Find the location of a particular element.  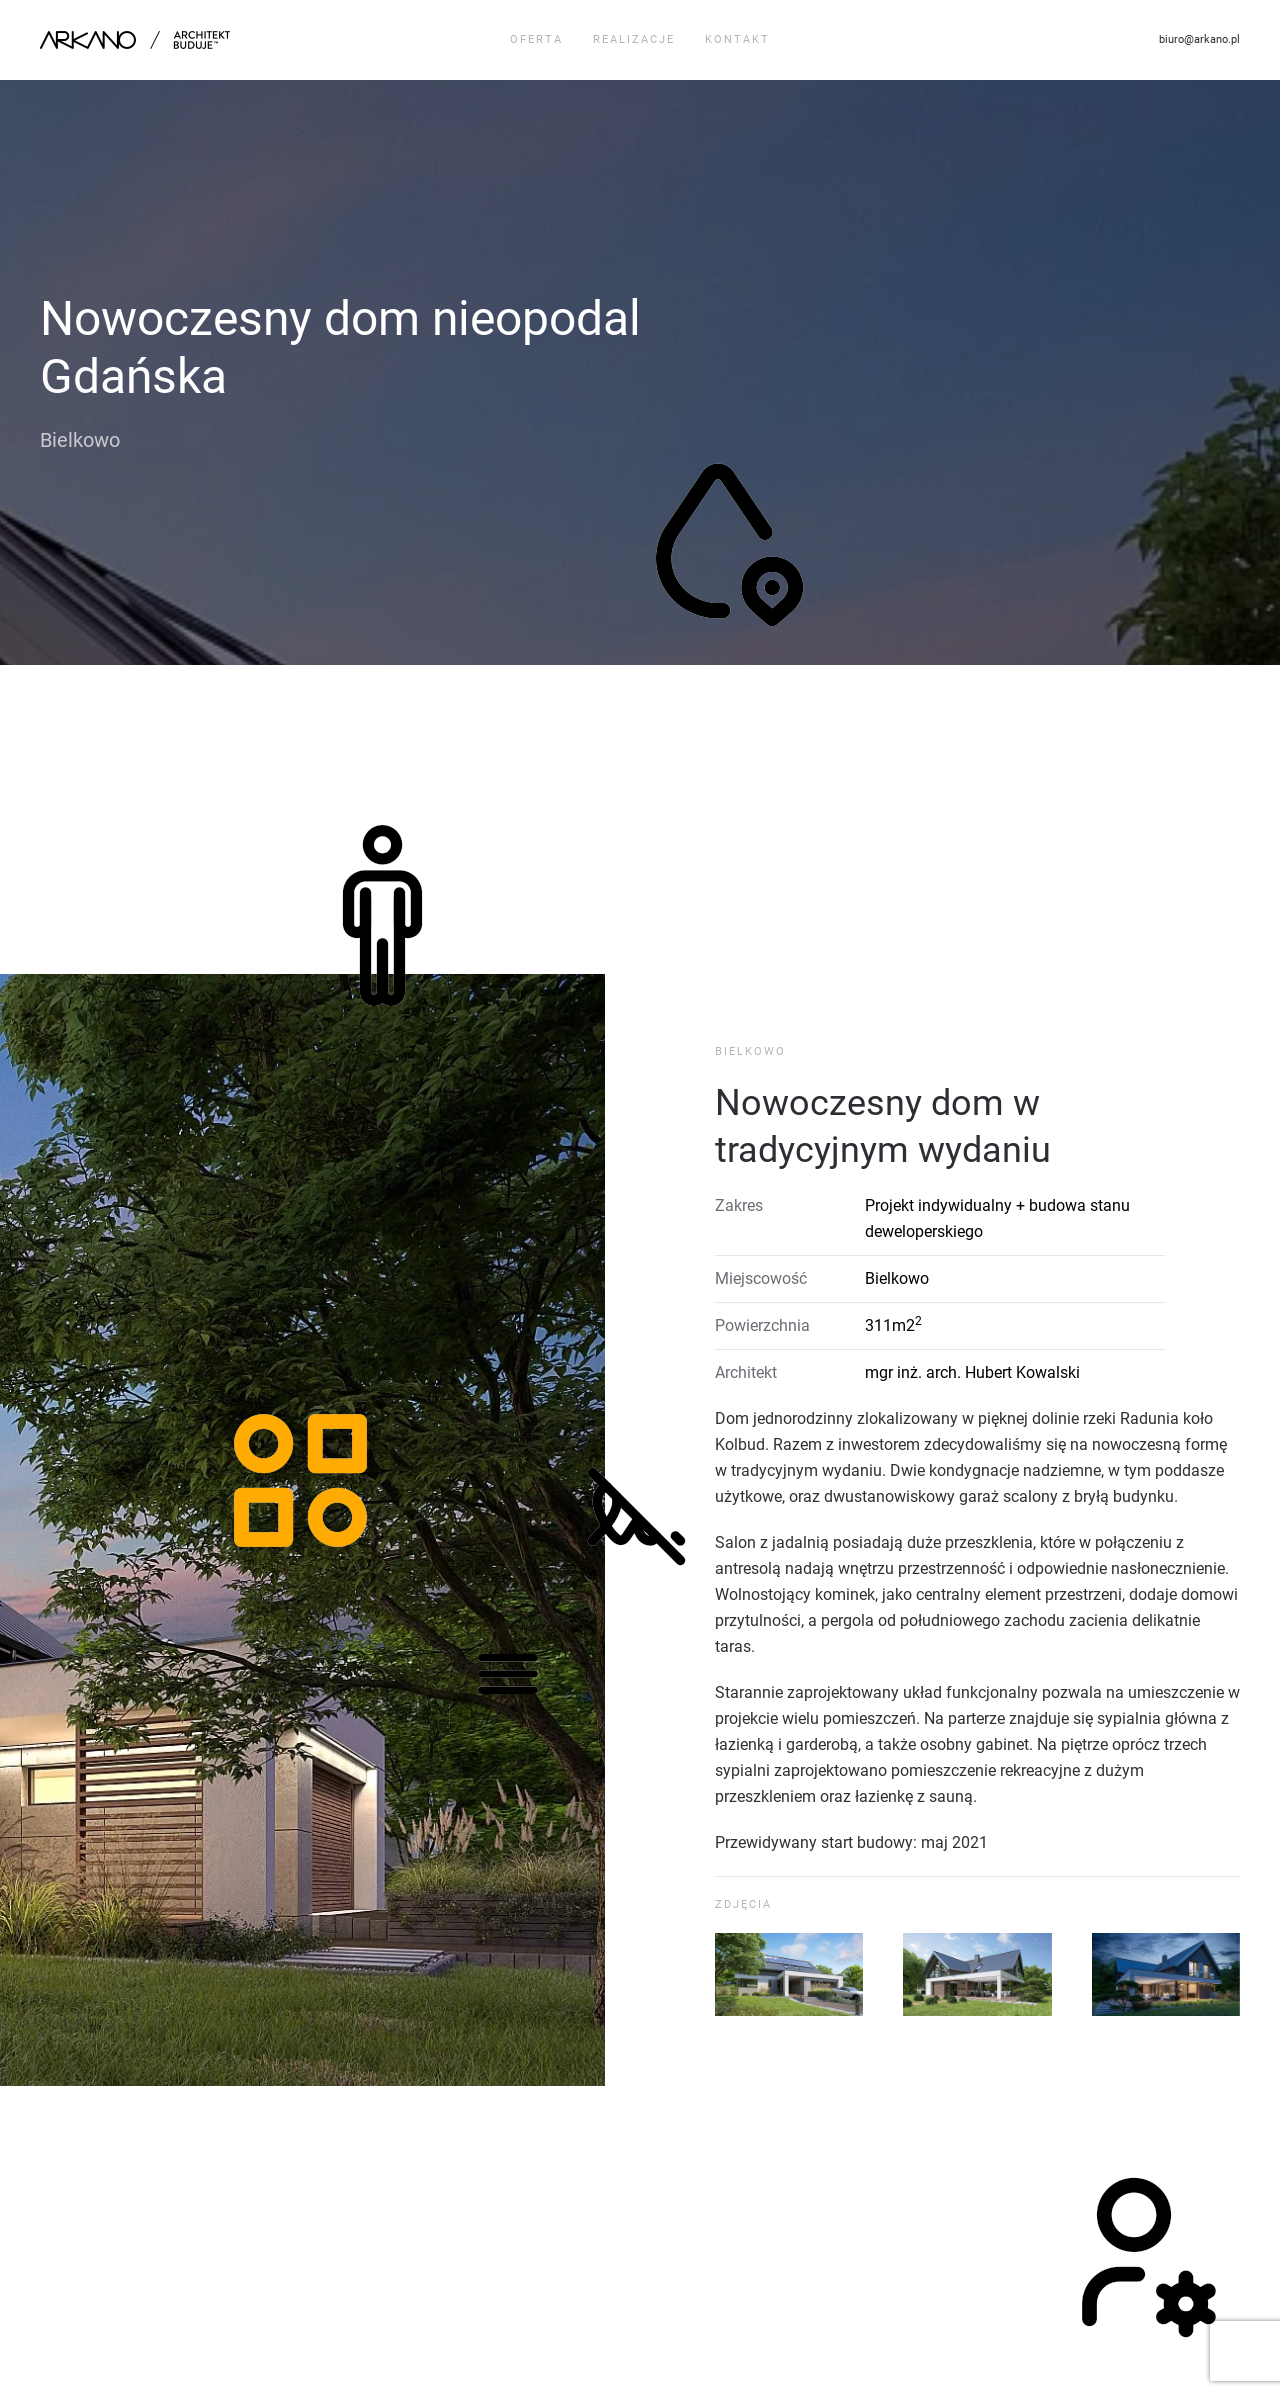

view male user profile is located at coordinates (382, 915).